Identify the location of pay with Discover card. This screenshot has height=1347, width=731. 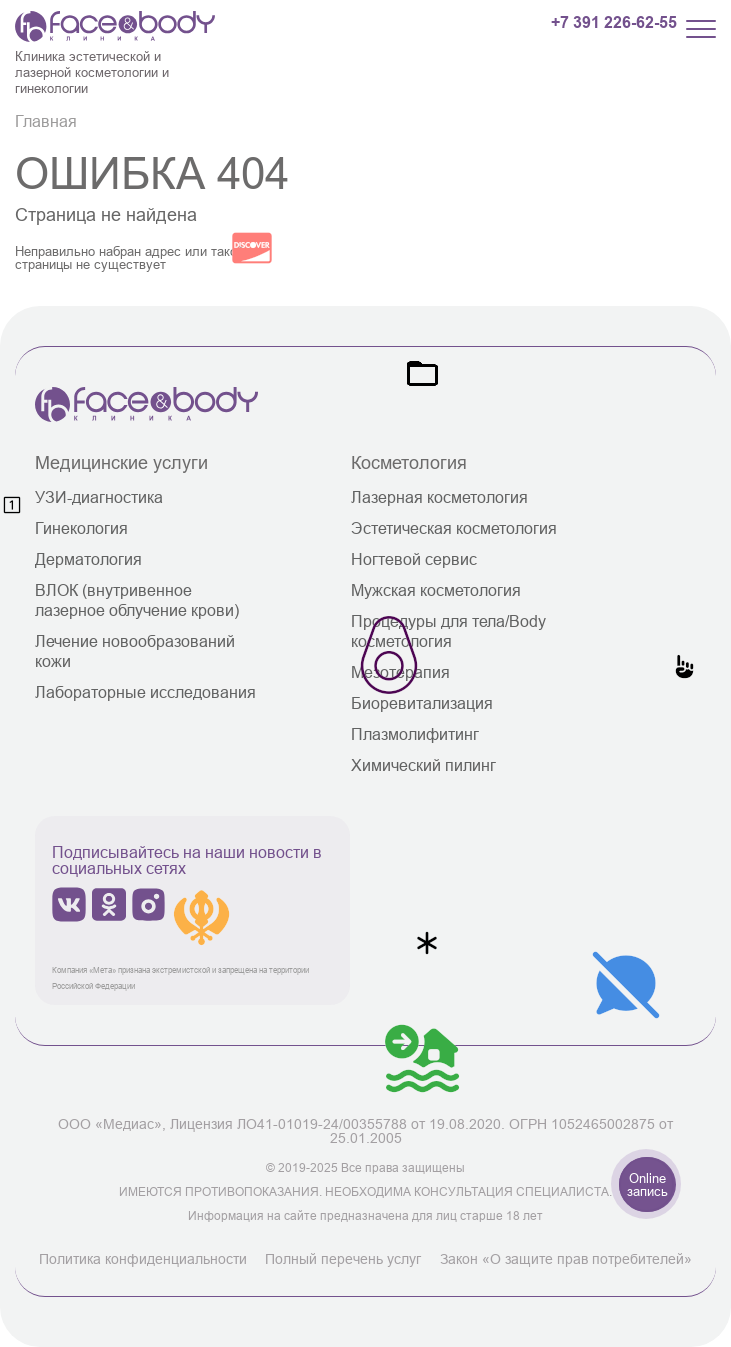
(252, 248).